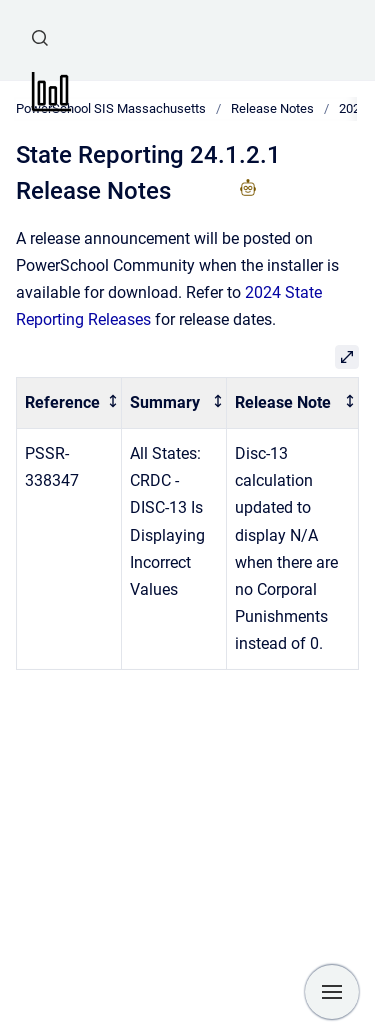 This screenshot has height=1035, width=375. Describe the element at coordinates (248, 188) in the screenshot. I see `access AI or chatbot assistant features` at that location.